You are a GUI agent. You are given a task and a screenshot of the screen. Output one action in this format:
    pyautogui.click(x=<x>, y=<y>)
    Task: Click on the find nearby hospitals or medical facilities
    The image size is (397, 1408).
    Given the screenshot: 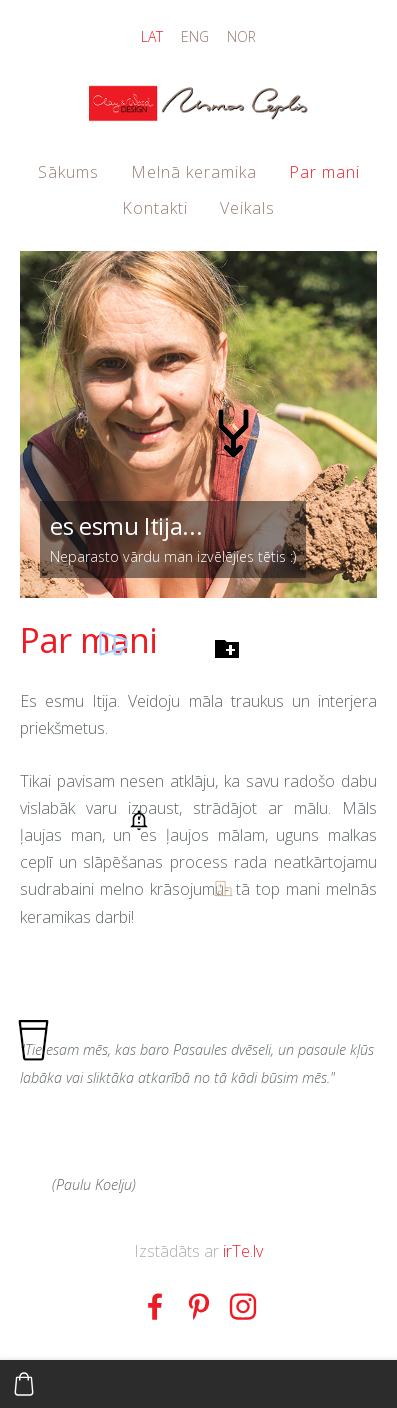 What is the action you would take?
    pyautogui.click(x=222, y=888)
    